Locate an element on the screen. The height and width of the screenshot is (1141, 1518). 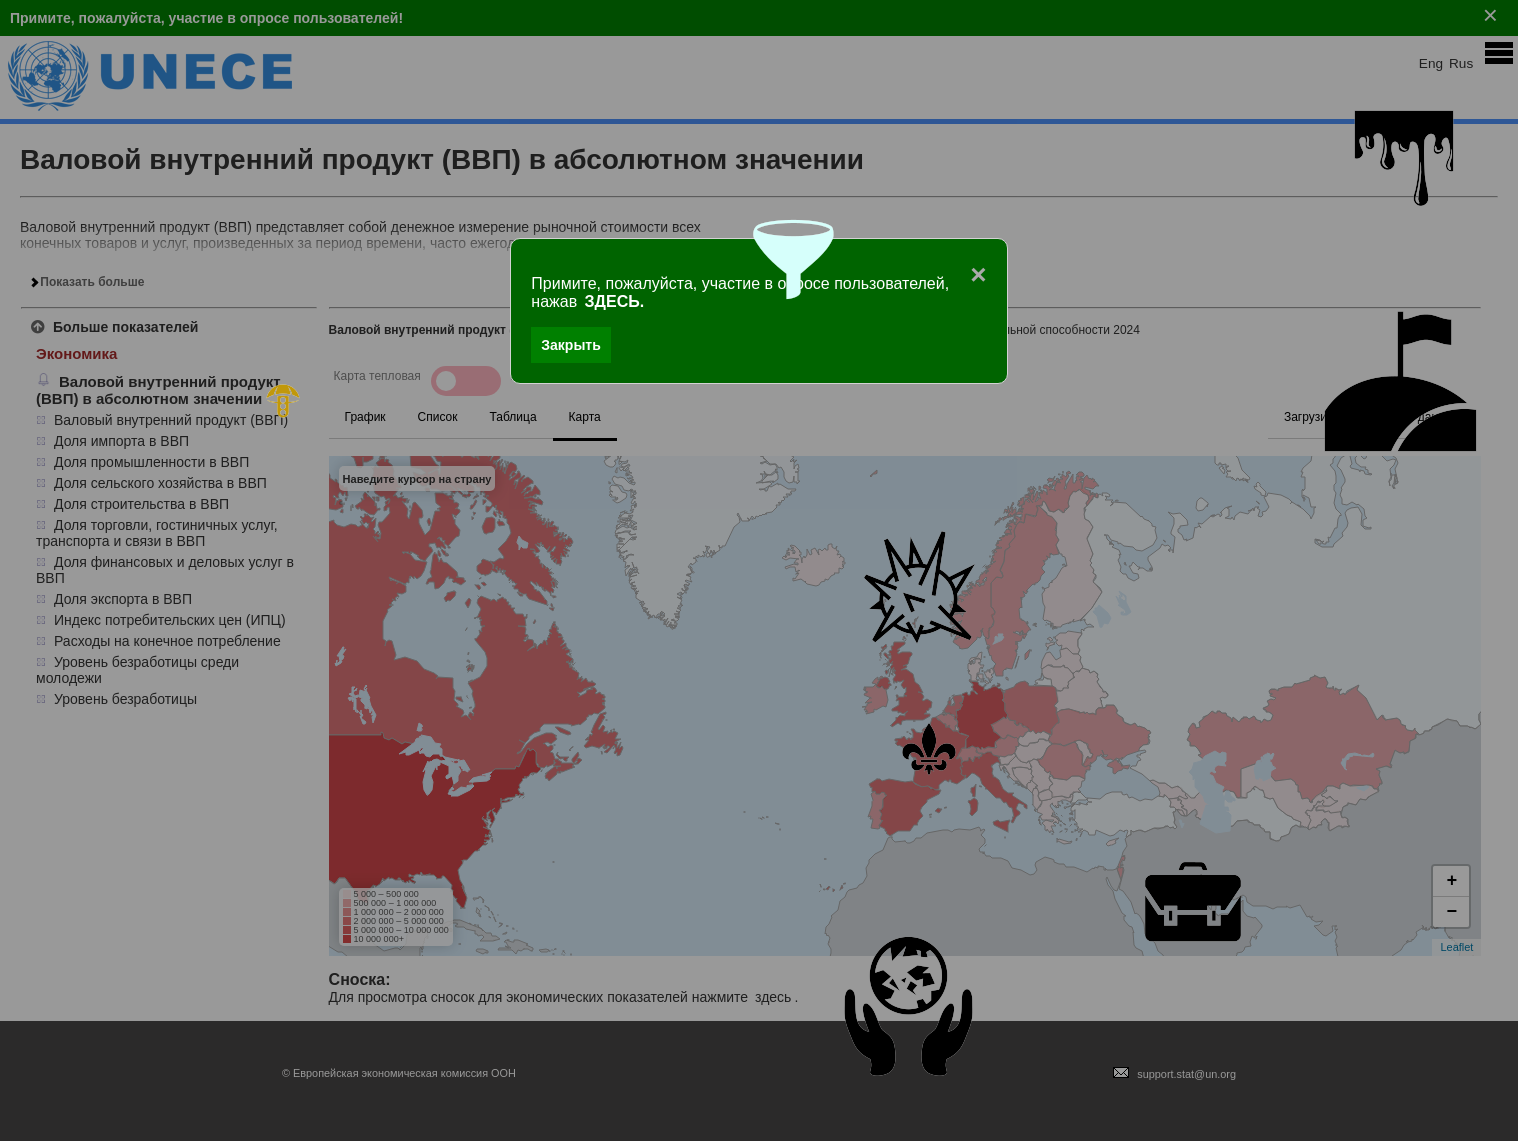
filter or sort content is located at coordinates (793, 259).